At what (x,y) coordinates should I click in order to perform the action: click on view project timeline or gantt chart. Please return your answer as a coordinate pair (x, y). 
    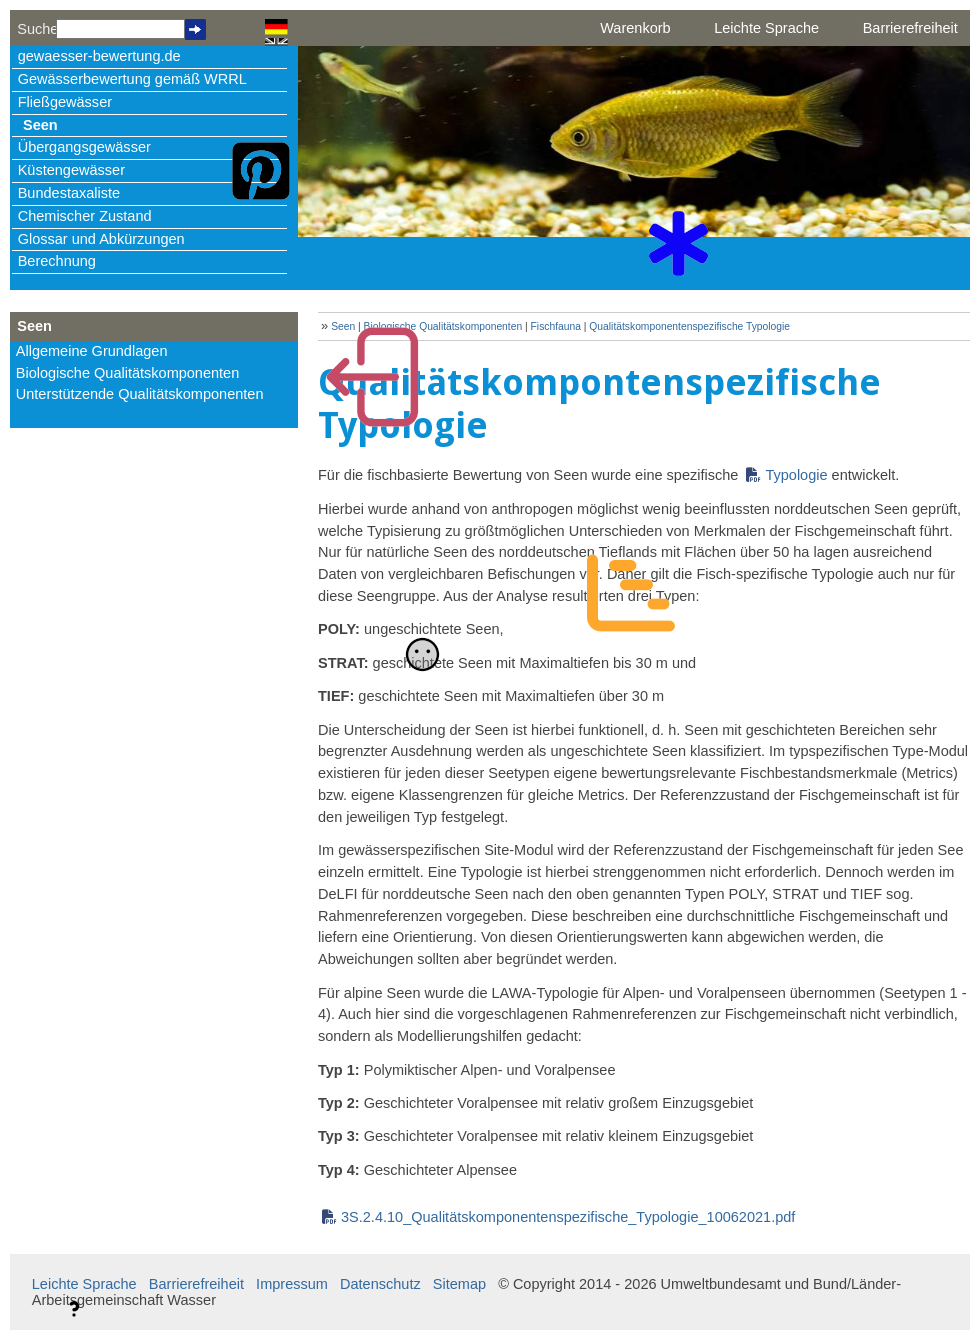
    Looking at the image, I should click on (631, 593).